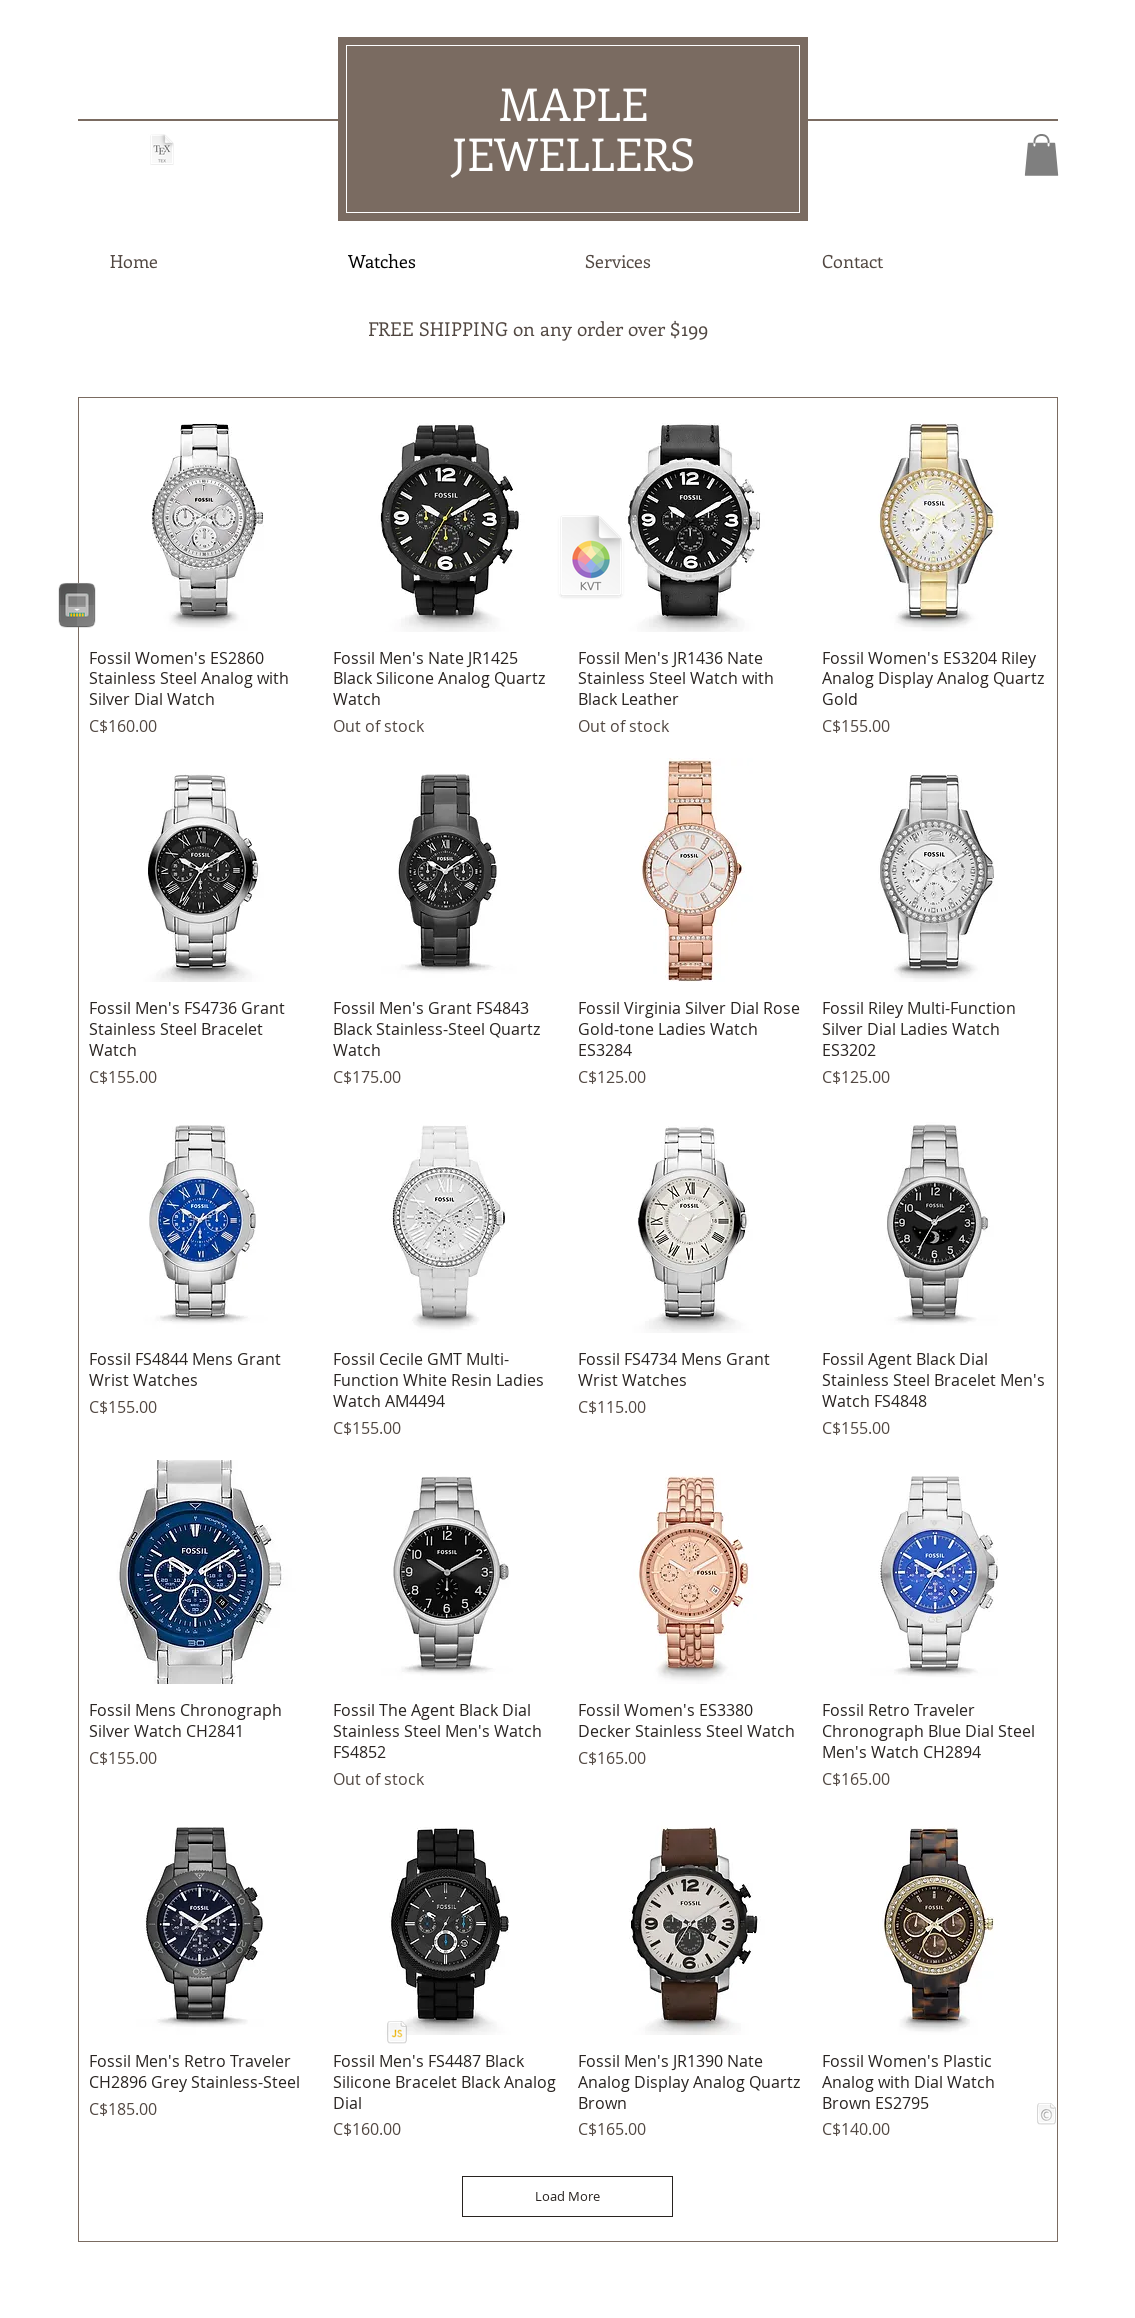 The image size is (1135, 2318). I want to click on indicates a file with copyright protection, so click(1046, 2113).